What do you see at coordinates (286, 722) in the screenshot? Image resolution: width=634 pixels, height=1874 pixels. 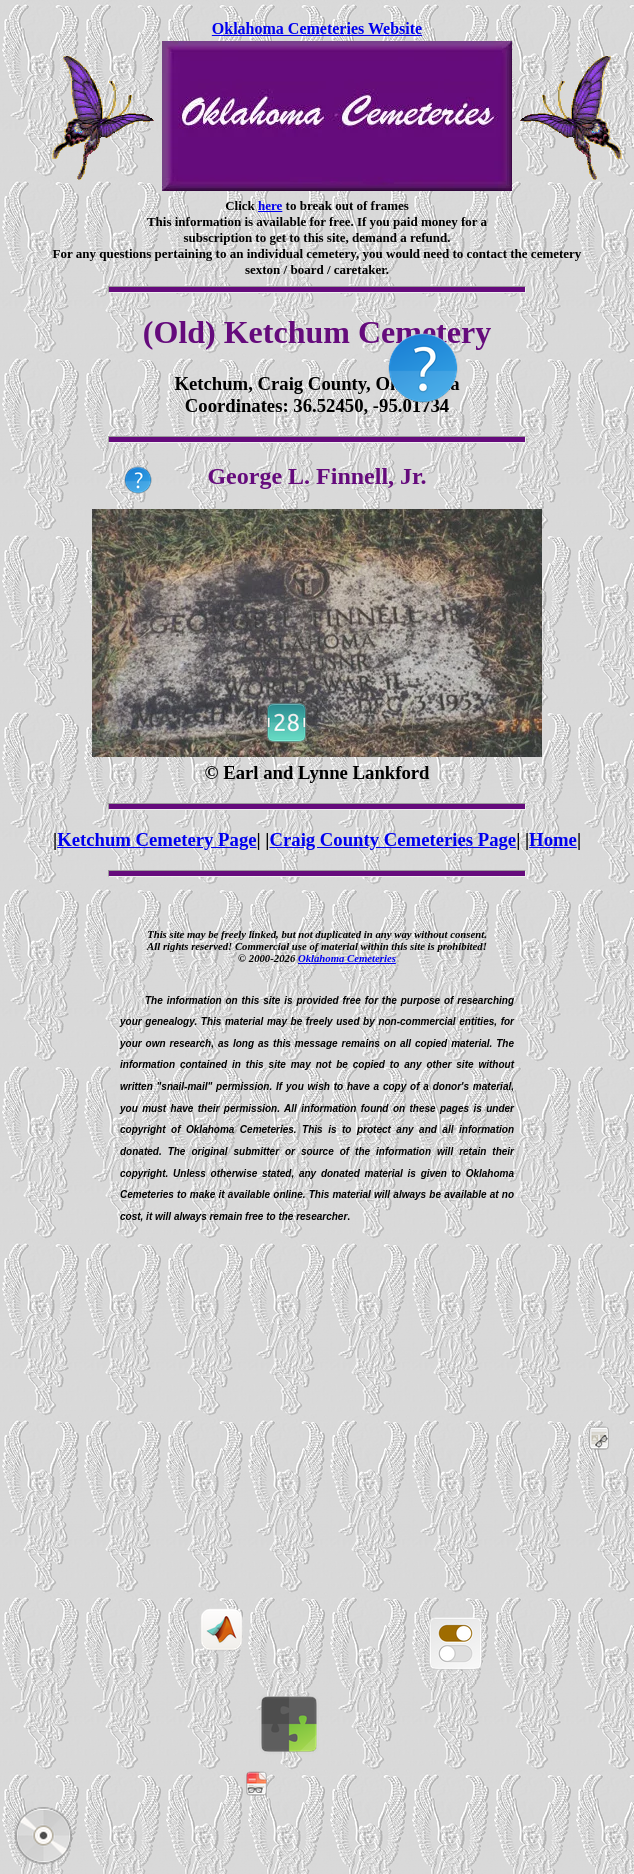 I see `open the calendar app` at bounding box center [286, 722].